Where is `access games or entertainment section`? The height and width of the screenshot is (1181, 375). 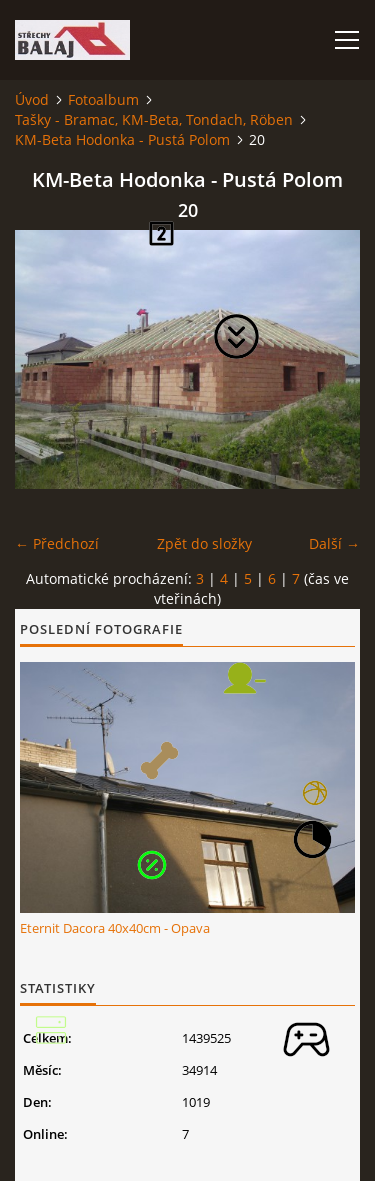
access games or entertainment section is located at coordinates (315, 793).